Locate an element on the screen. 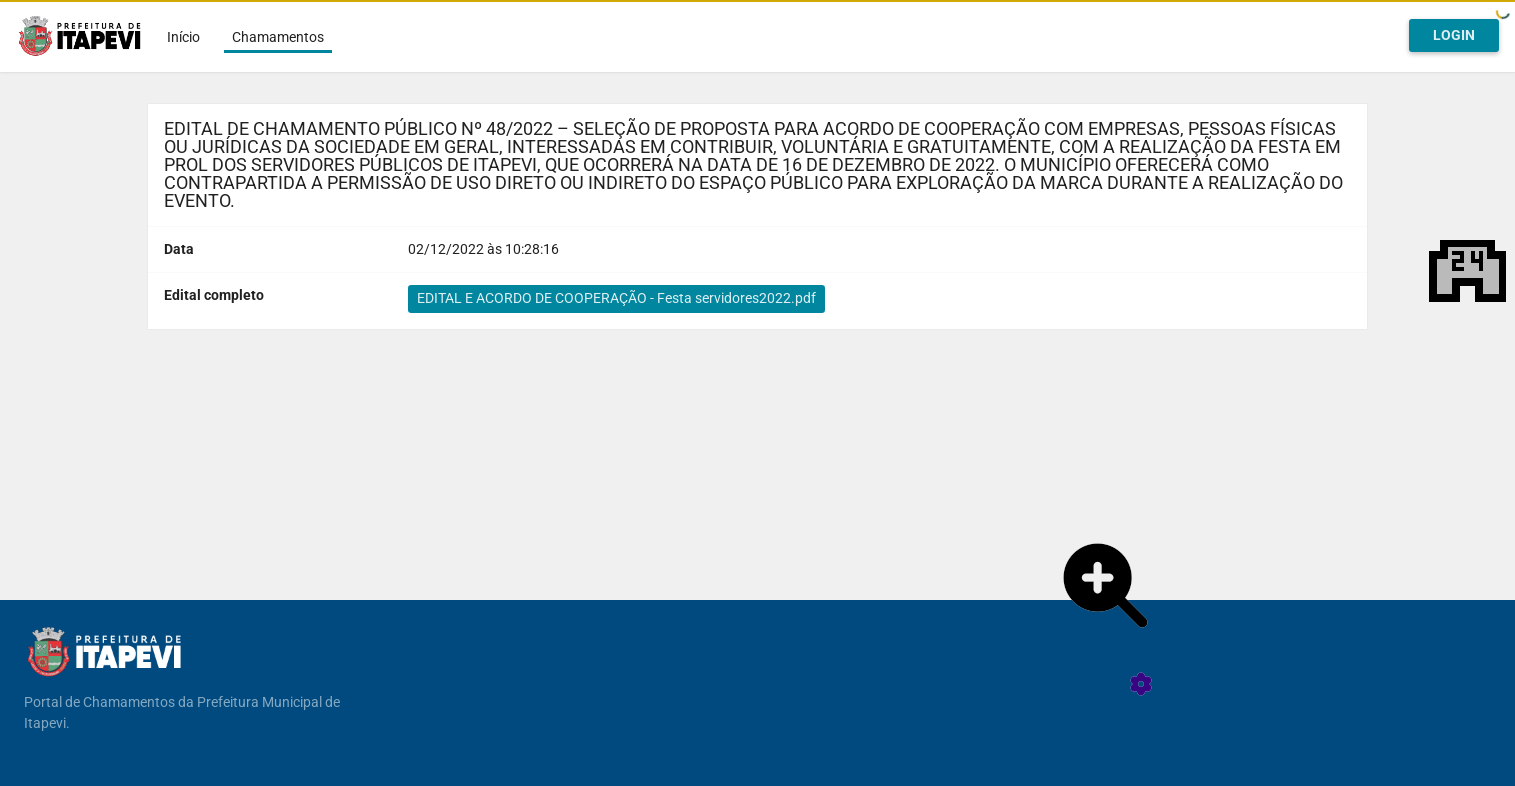 The height and width of the screenshot is (786, 1515). find nearby convenience stores is located at coordinates (1467, 270).